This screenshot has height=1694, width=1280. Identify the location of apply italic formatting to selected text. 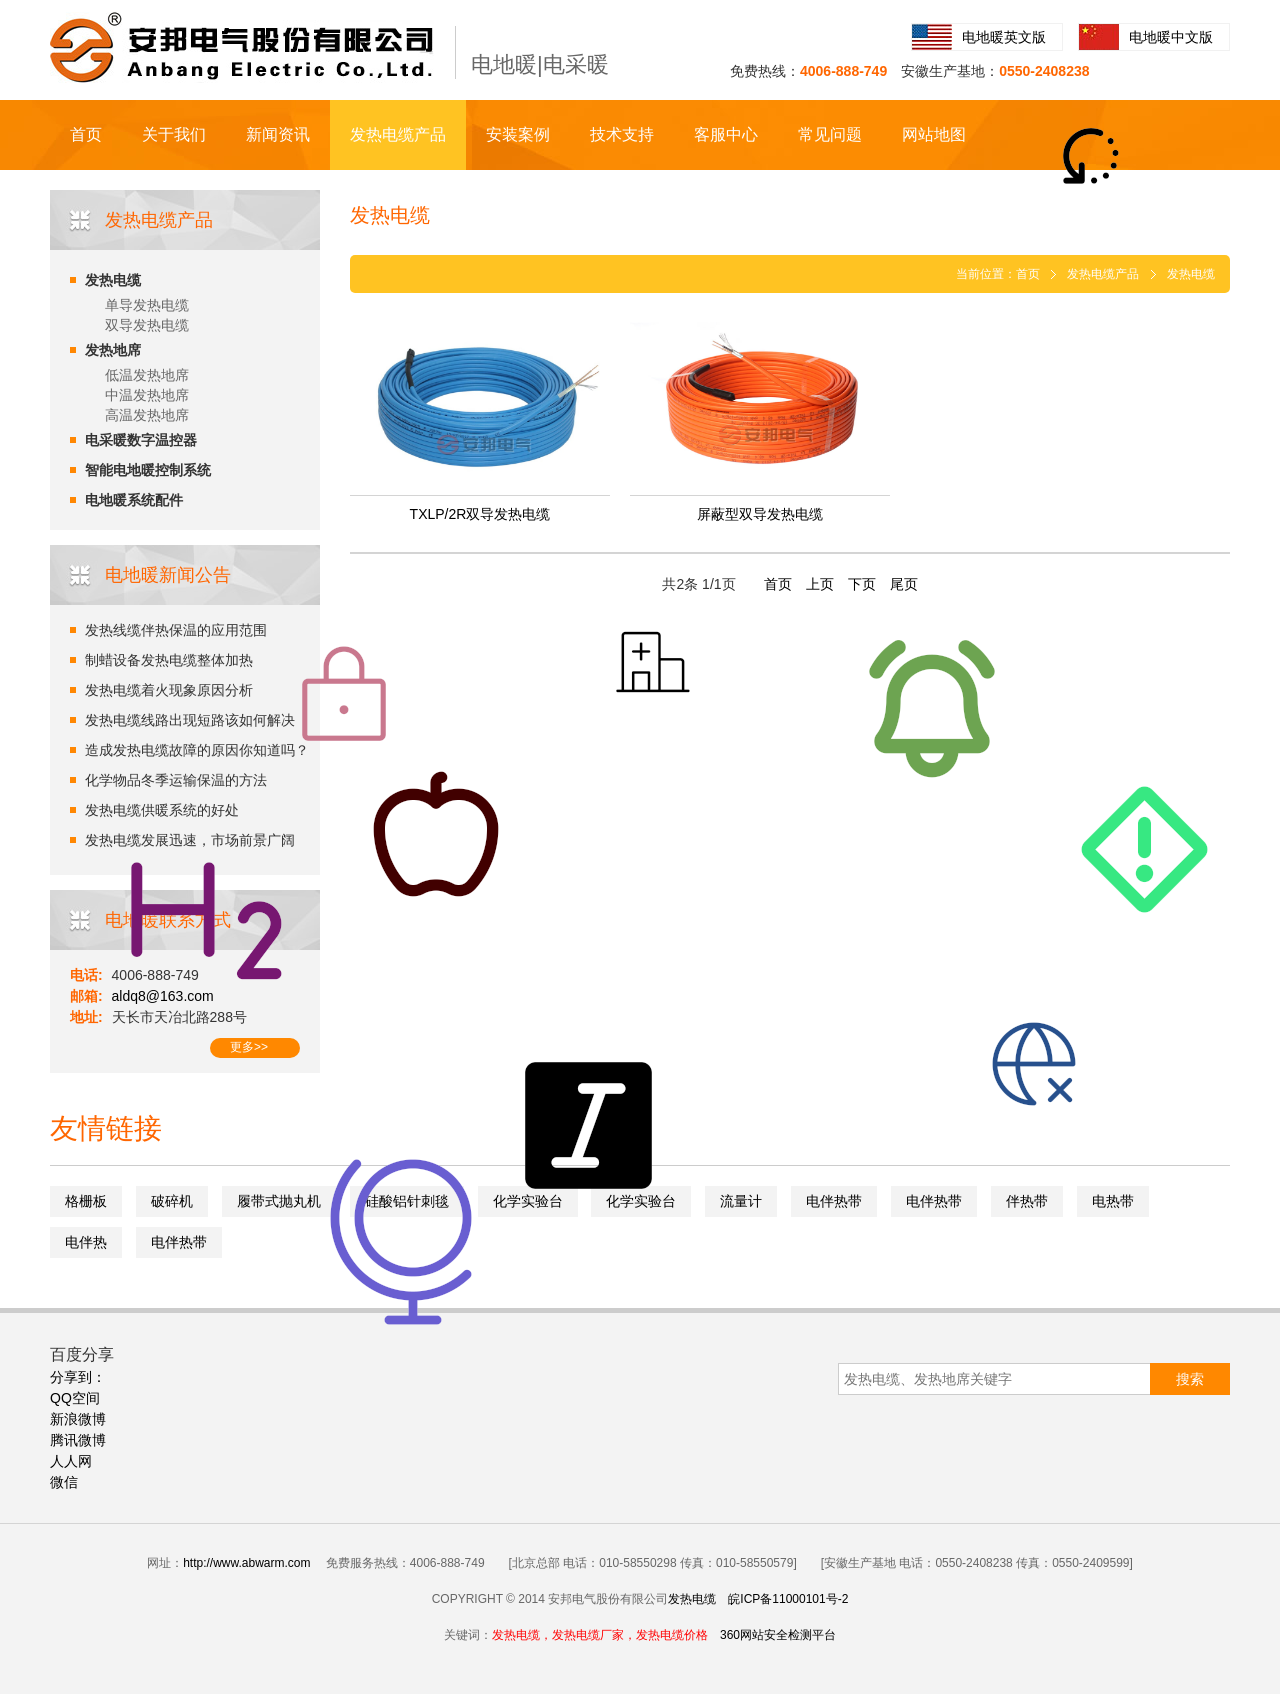
(588, 1125).